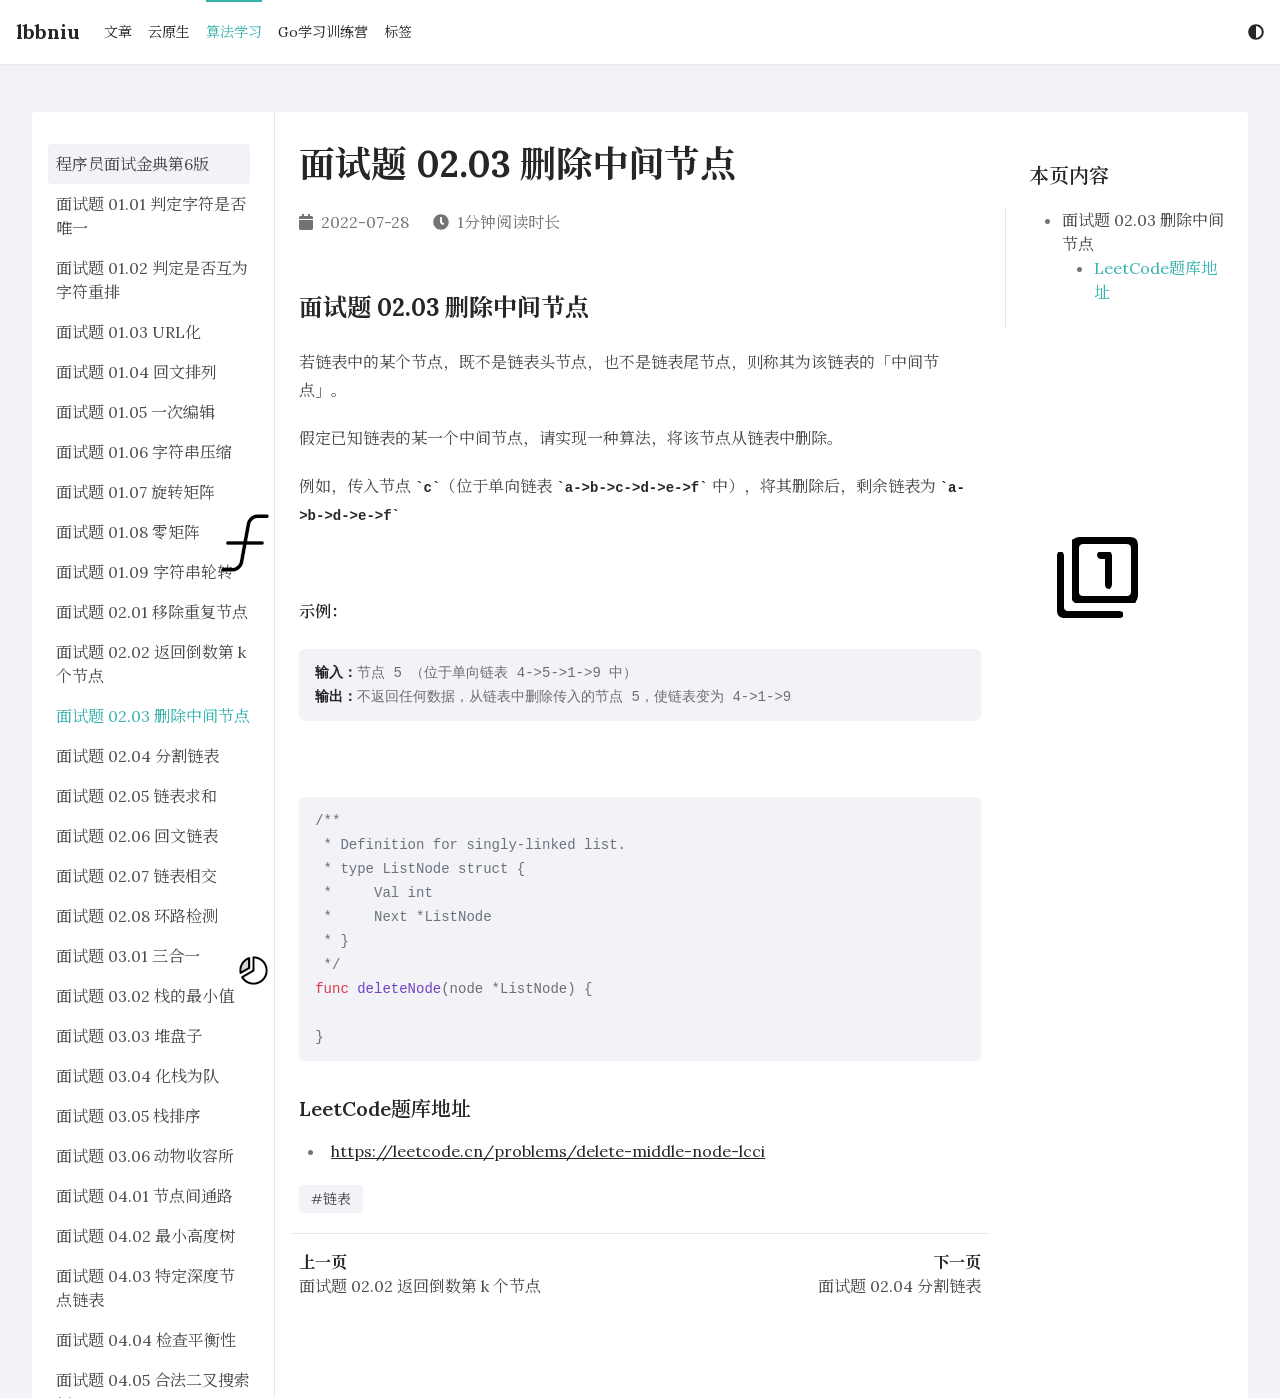  I want to click on view analytics or statistics breakdown, so click(253, 970).